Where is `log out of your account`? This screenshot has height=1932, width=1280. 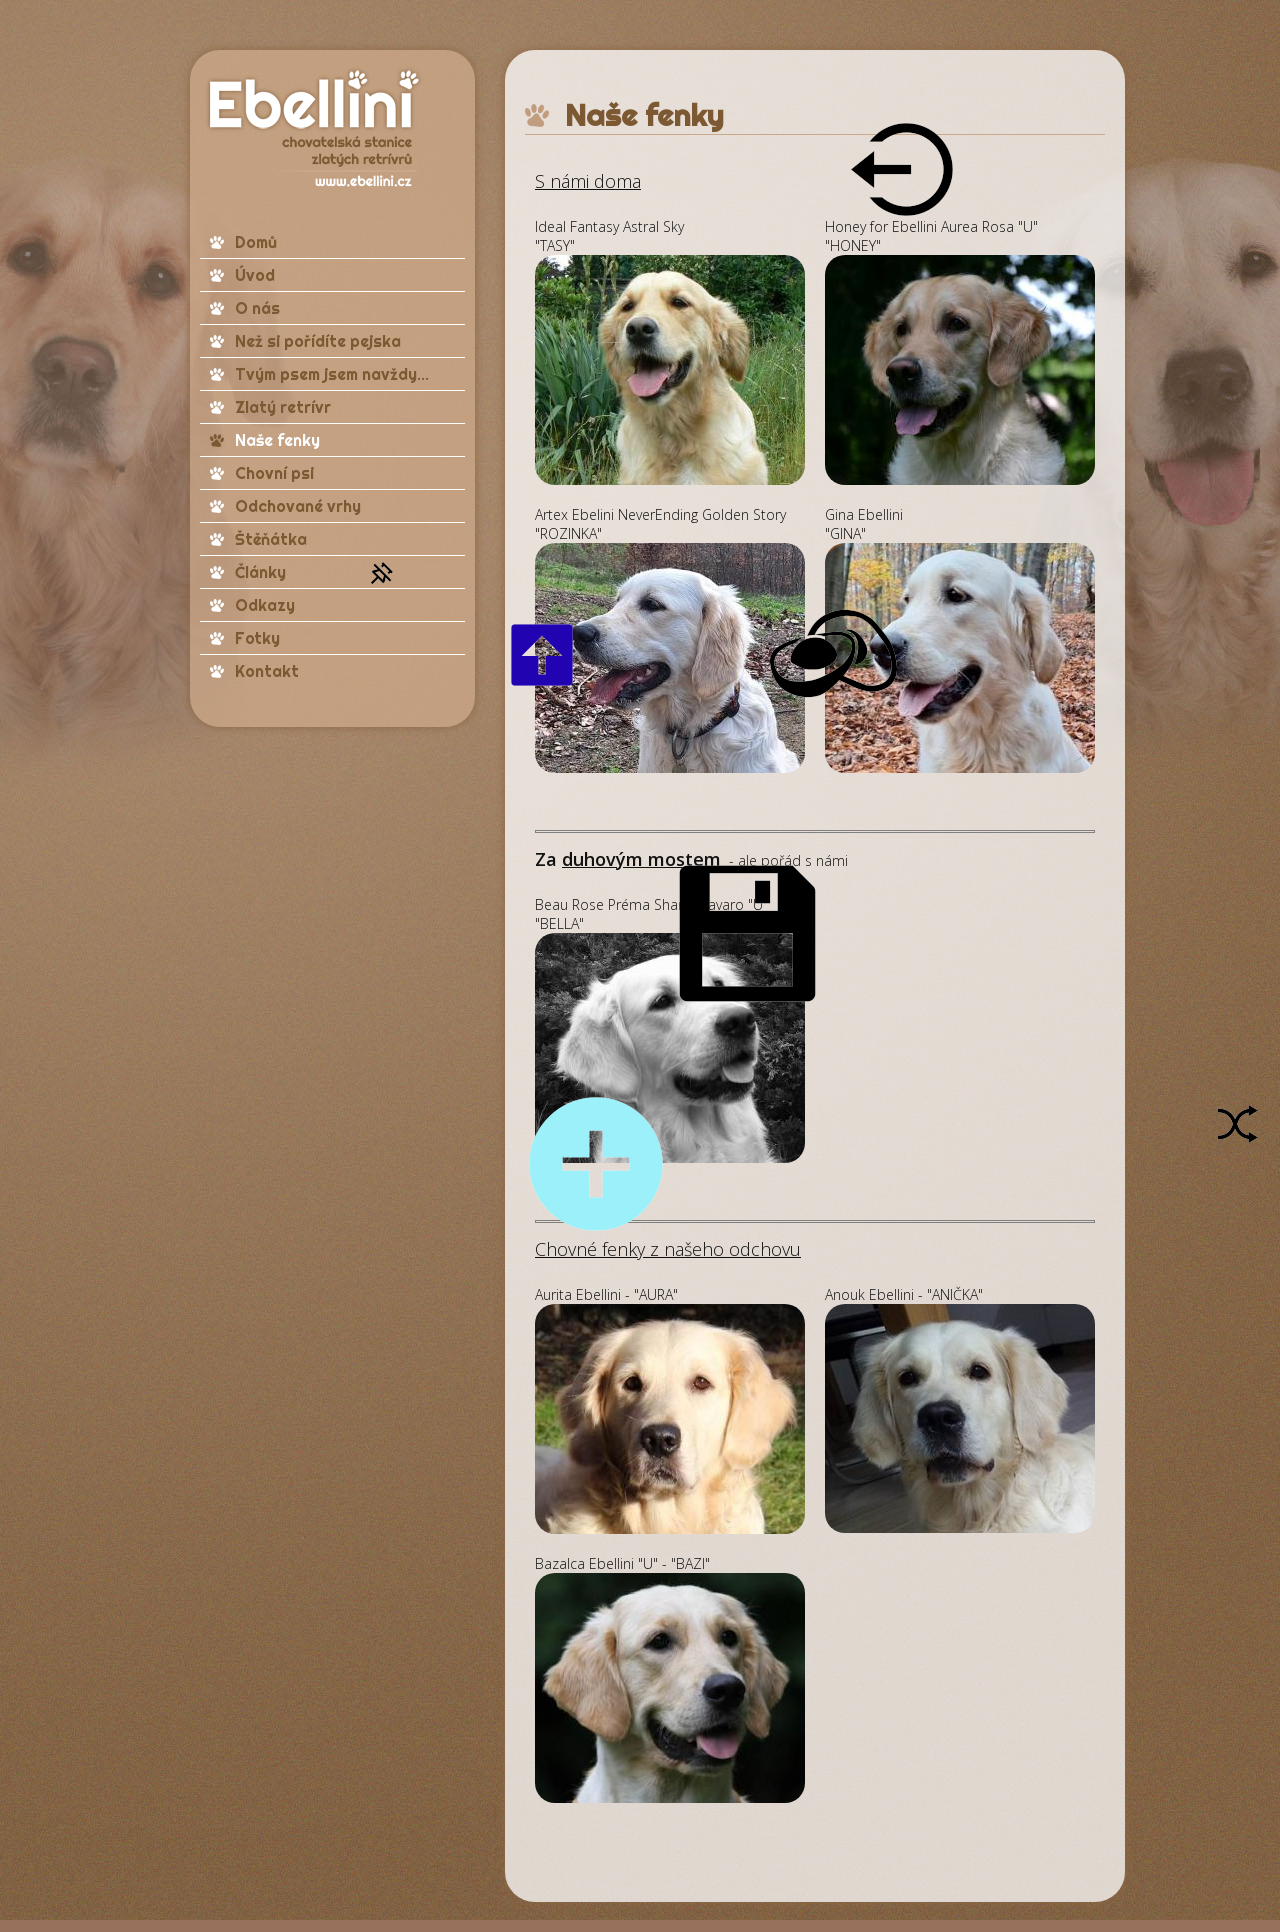 log out of your account is located at coordinates (906, 169).